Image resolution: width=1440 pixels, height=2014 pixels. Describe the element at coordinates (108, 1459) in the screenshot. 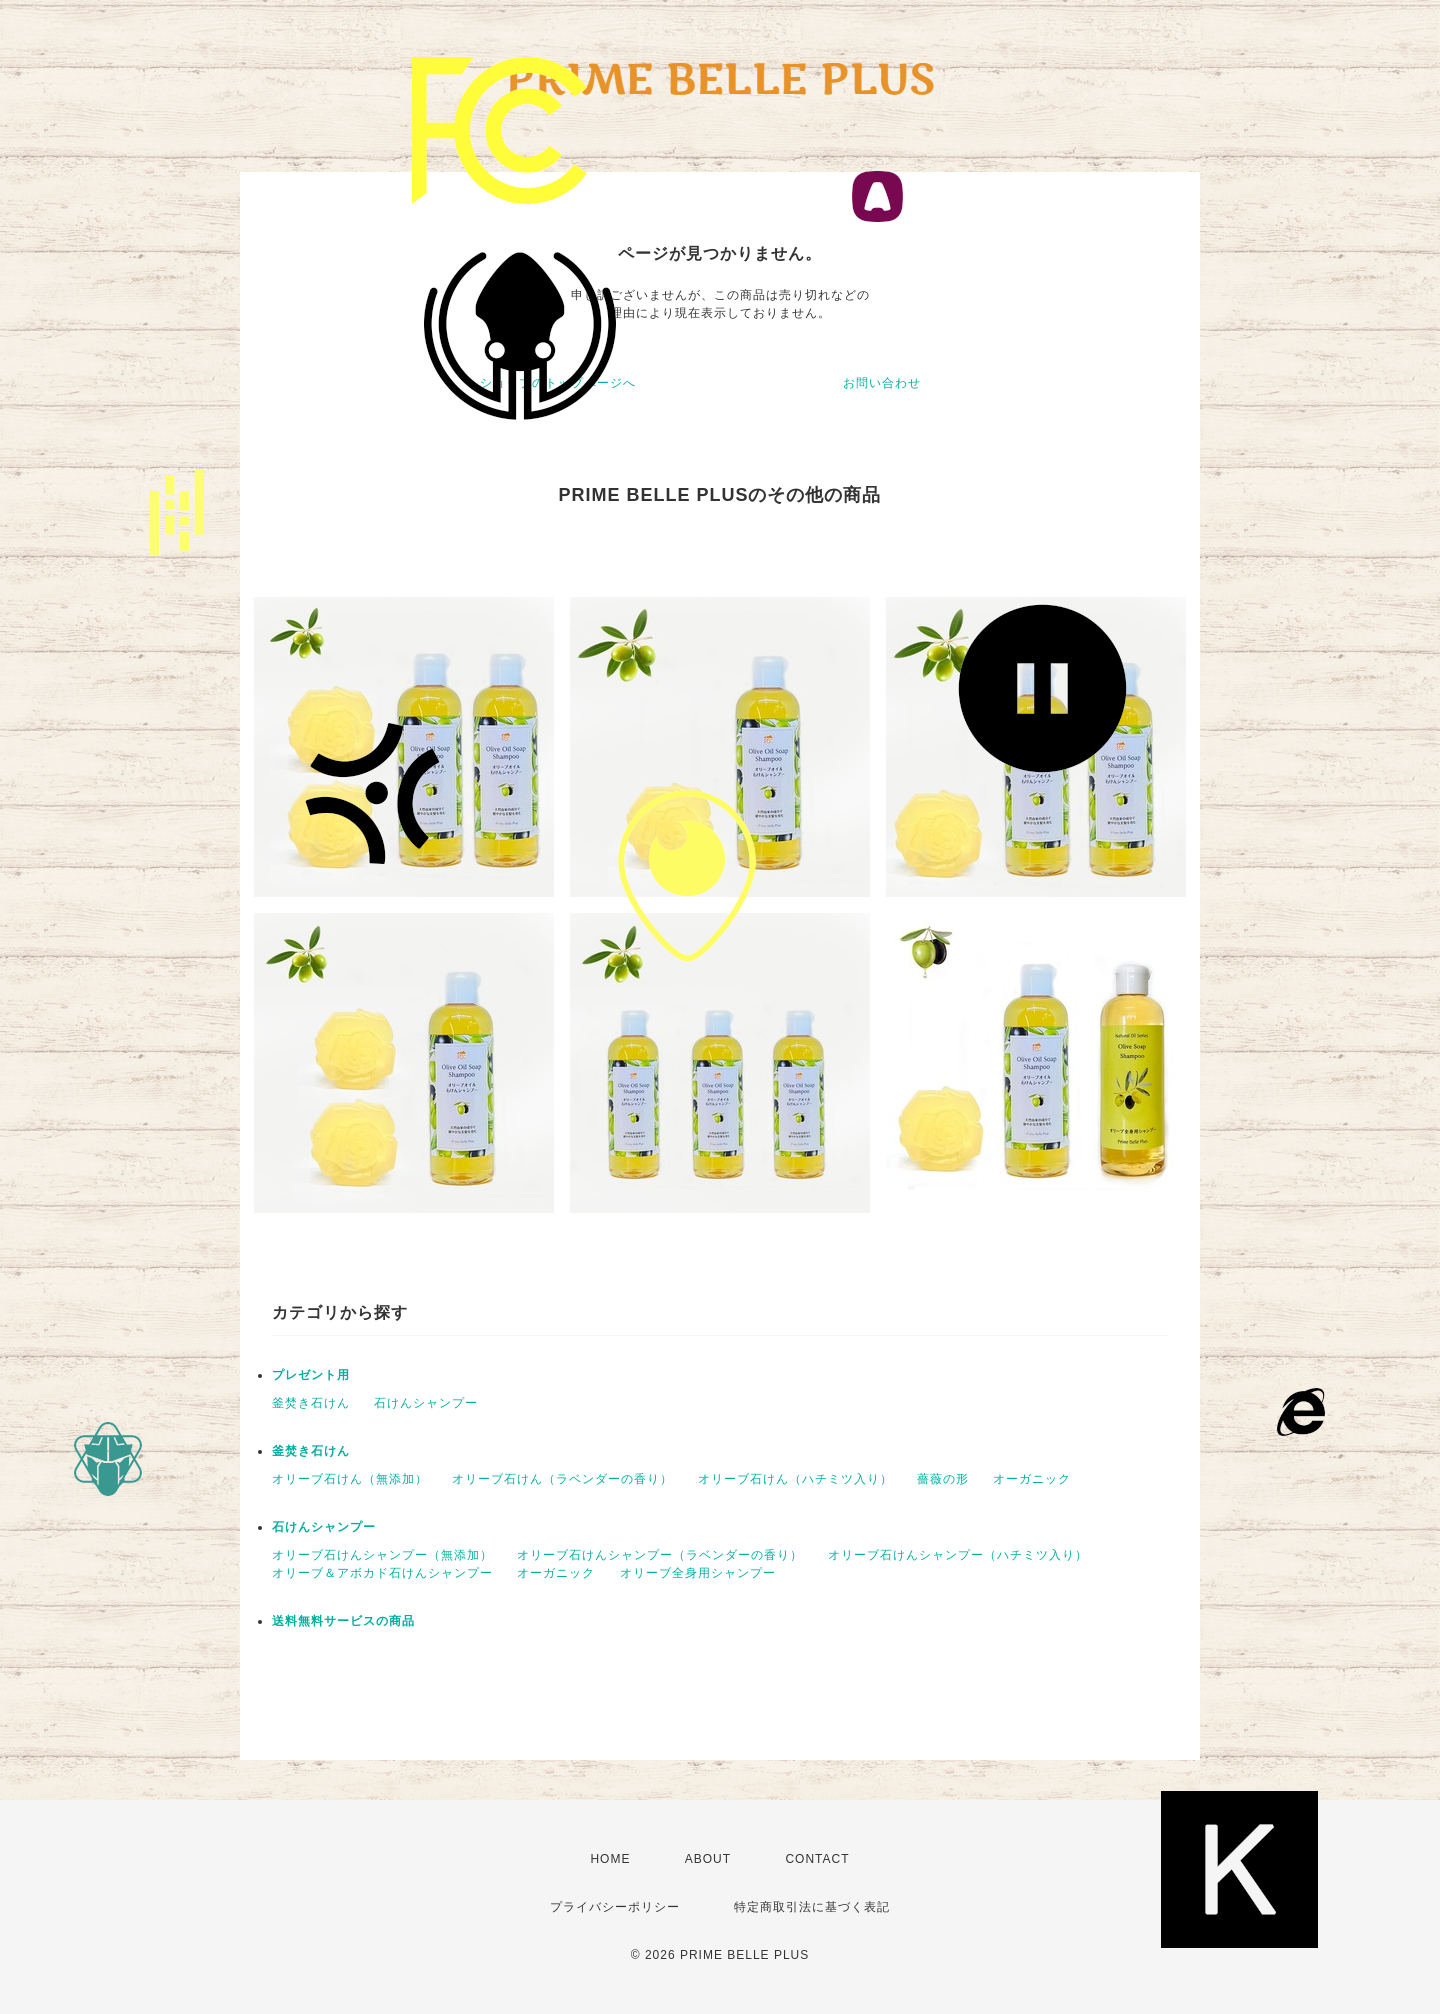

I see `visit primereact component library website` at that location.